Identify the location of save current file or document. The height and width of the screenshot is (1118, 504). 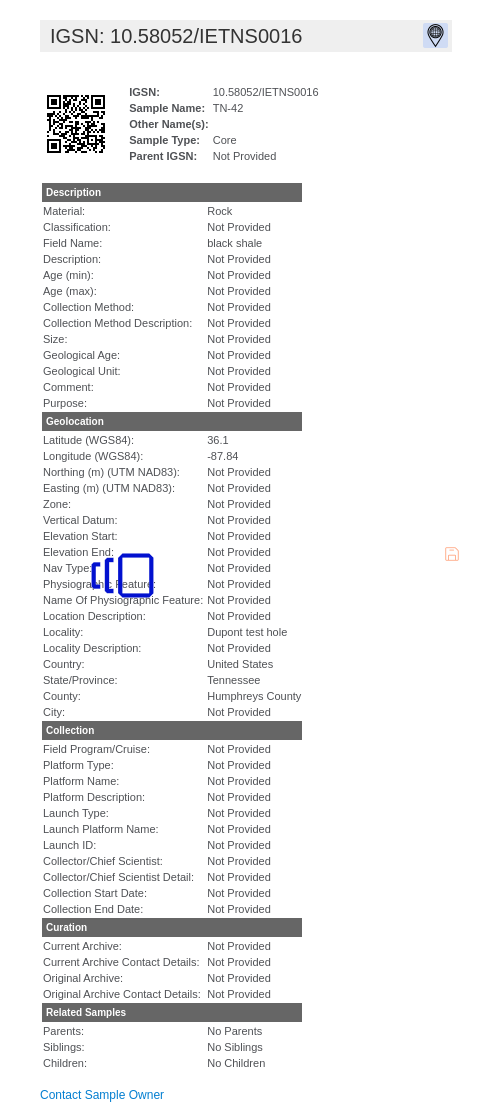
(452, 554).